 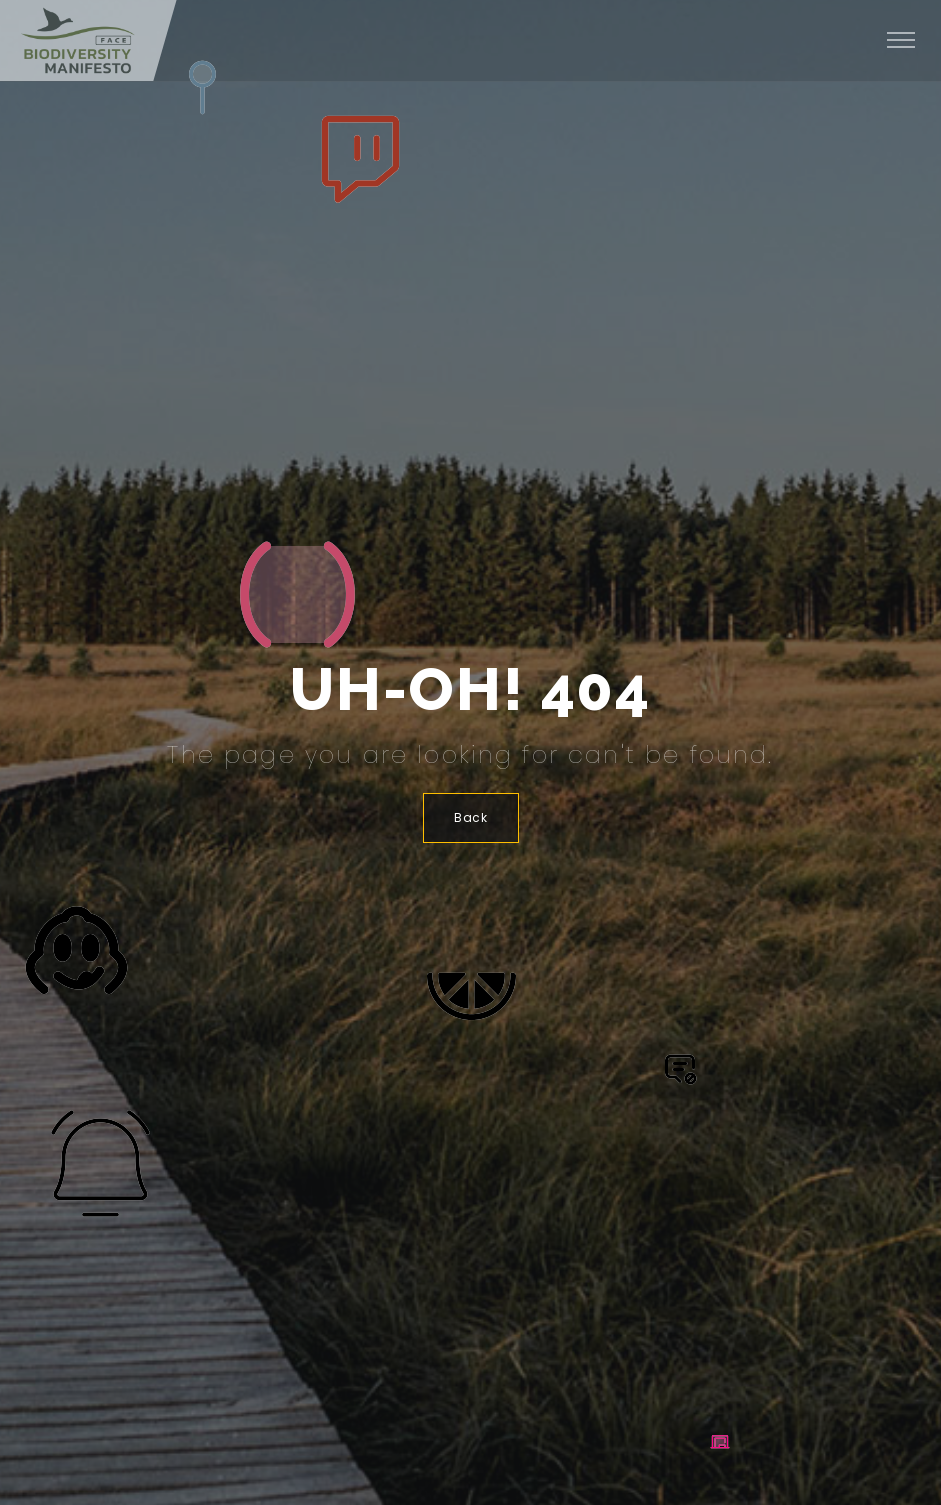 I want to click on indicates a Michelin Bib Gourmand rated restaurant, so click(x=76, y=952).